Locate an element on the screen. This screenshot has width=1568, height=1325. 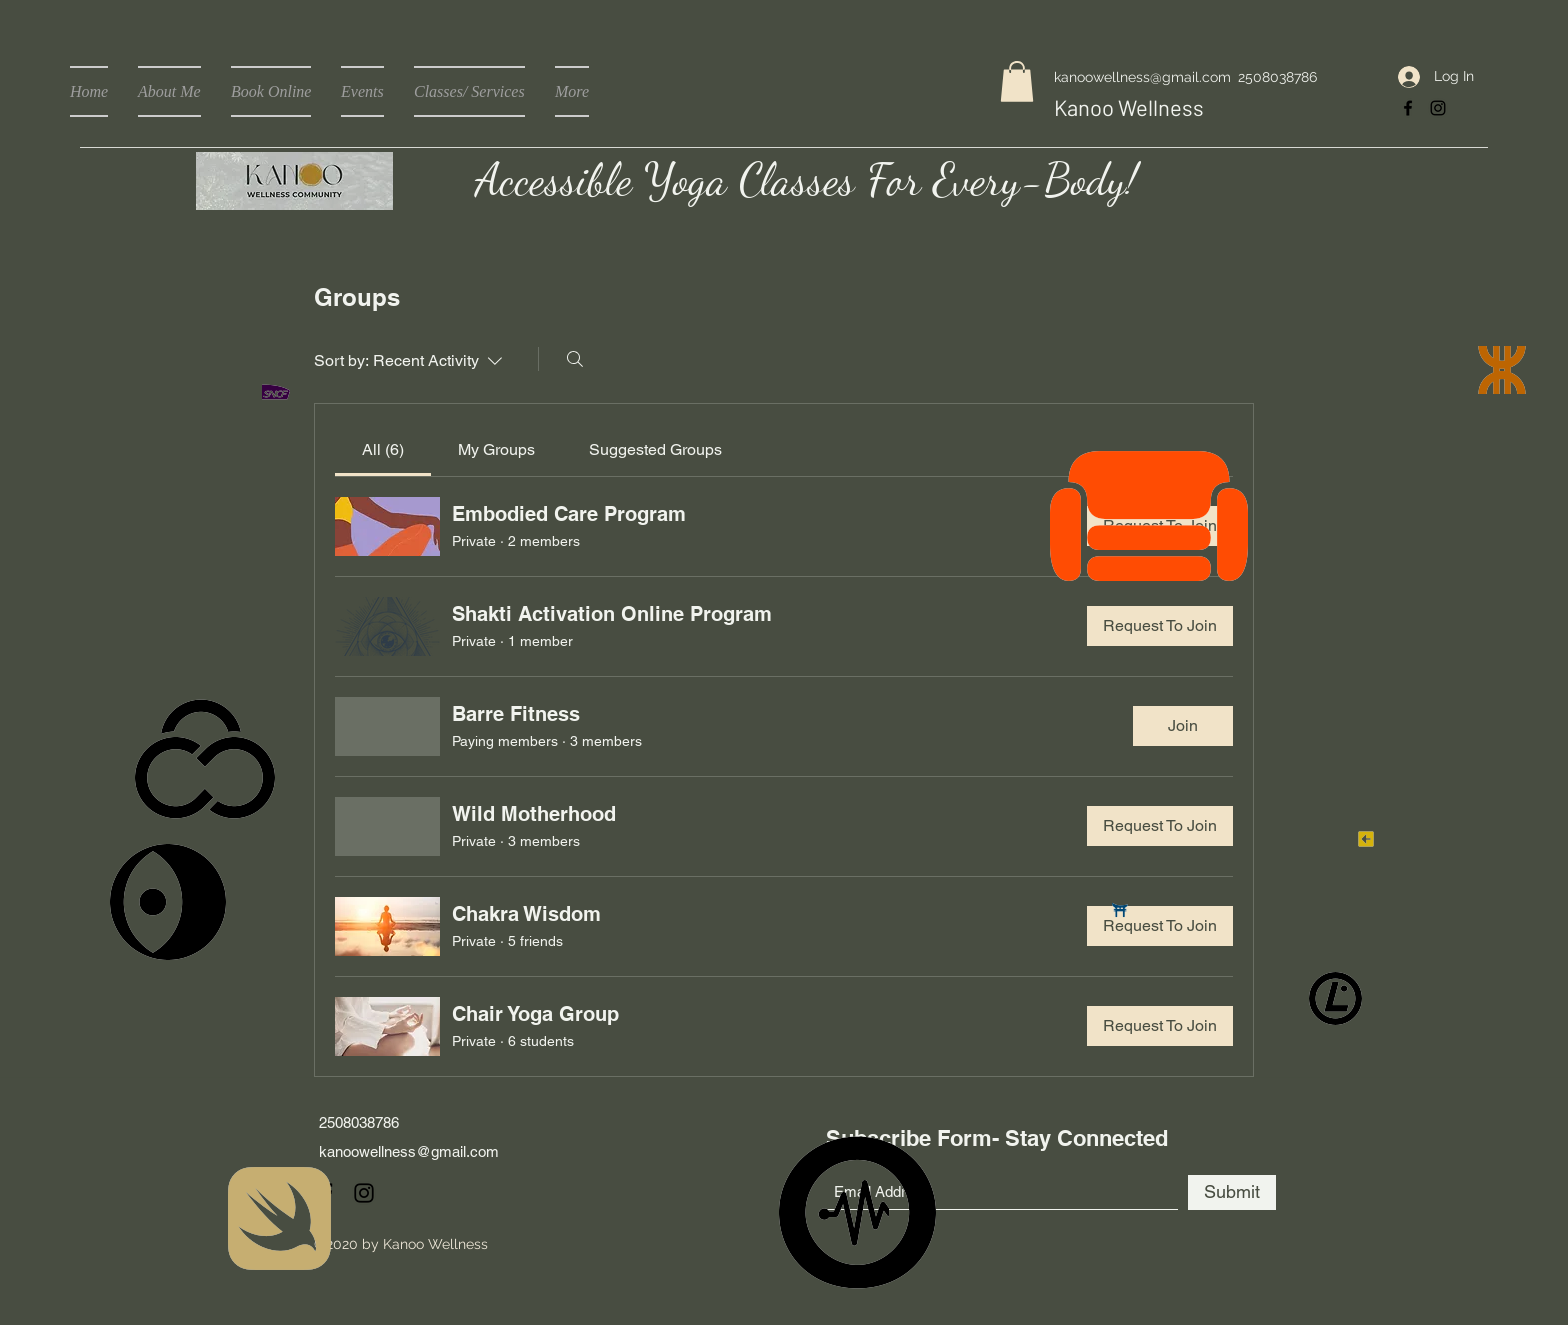
jinja templating engine logo is located at coordinates (1120, 910).